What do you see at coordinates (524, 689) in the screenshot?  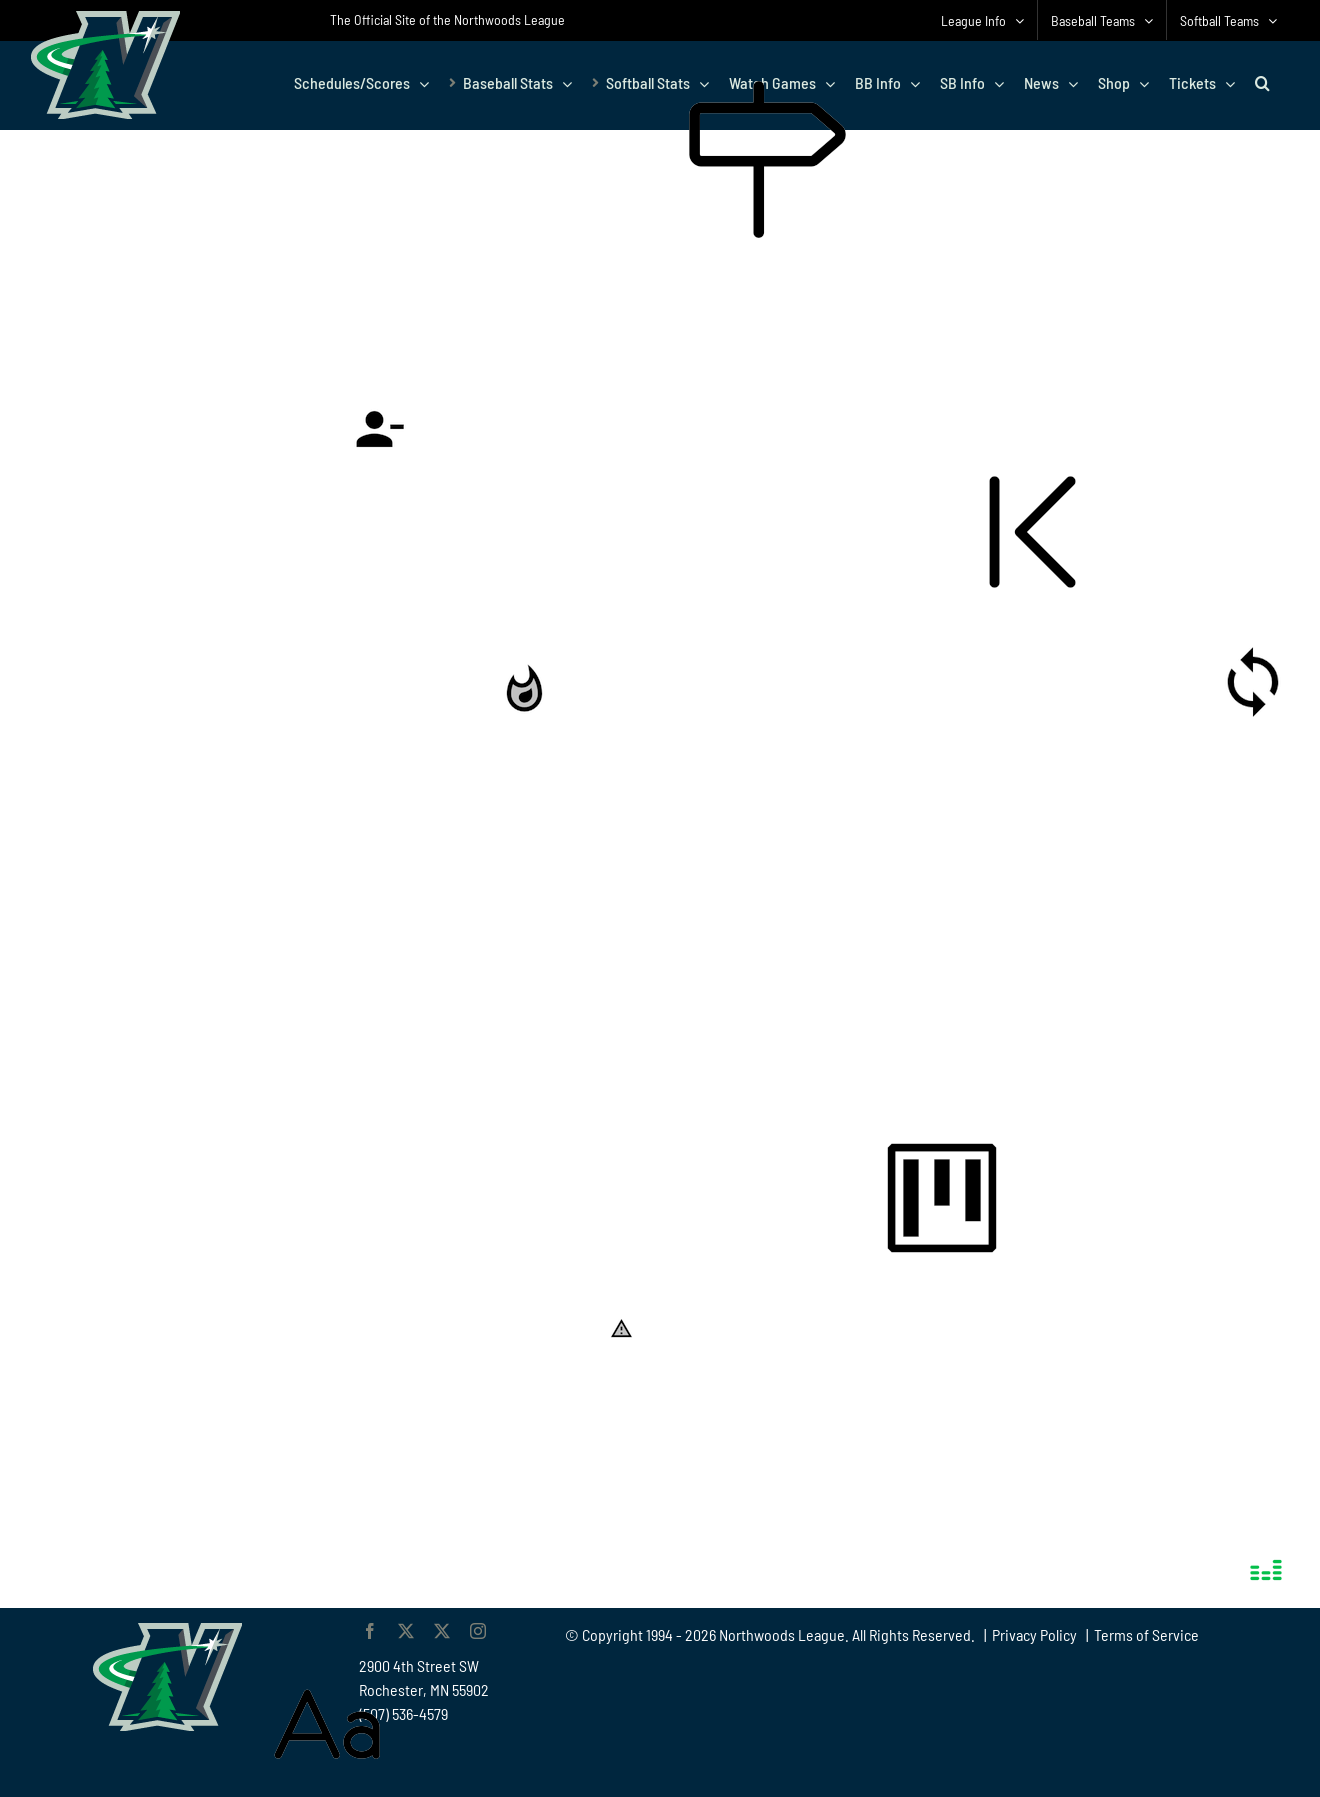 I see `view trending or popular content` at bounding box center [524, 689].